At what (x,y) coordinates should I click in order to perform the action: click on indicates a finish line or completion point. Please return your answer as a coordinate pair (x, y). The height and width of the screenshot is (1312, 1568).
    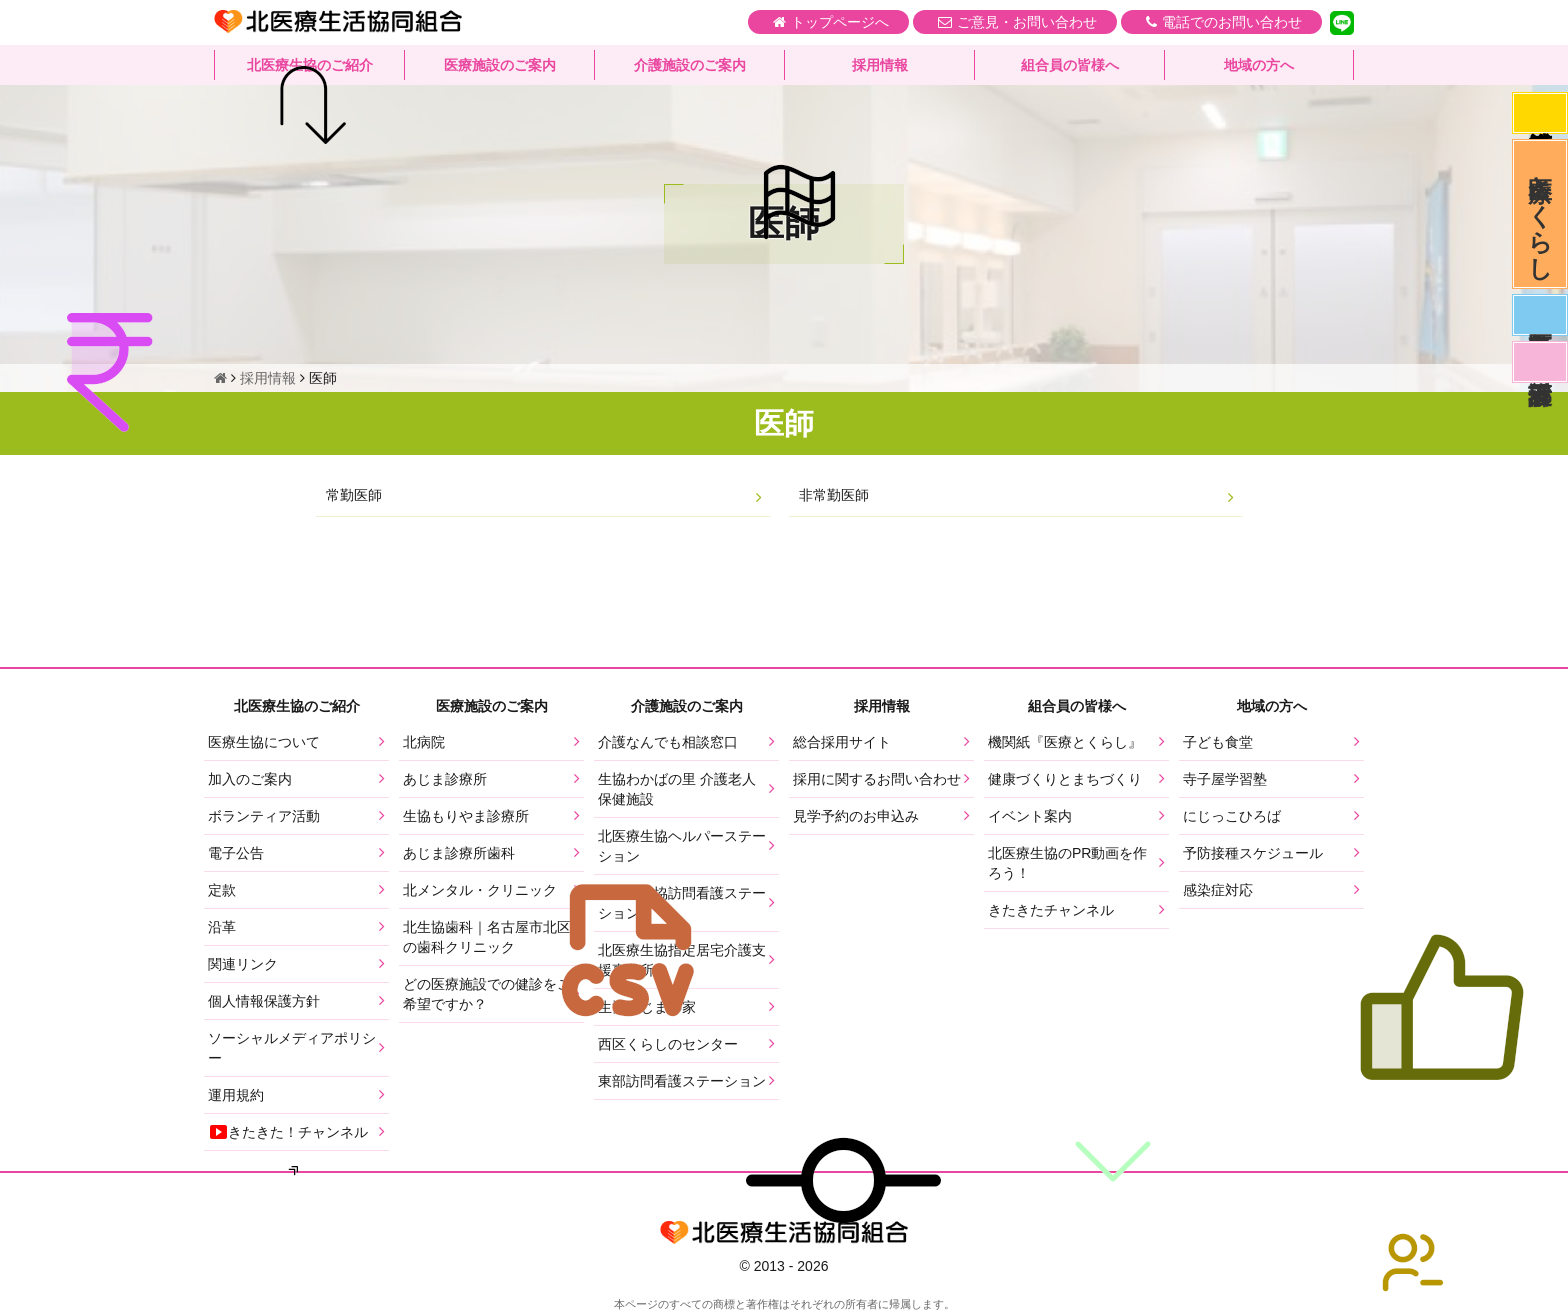
    Looking at the image, I should click on (796, 200).